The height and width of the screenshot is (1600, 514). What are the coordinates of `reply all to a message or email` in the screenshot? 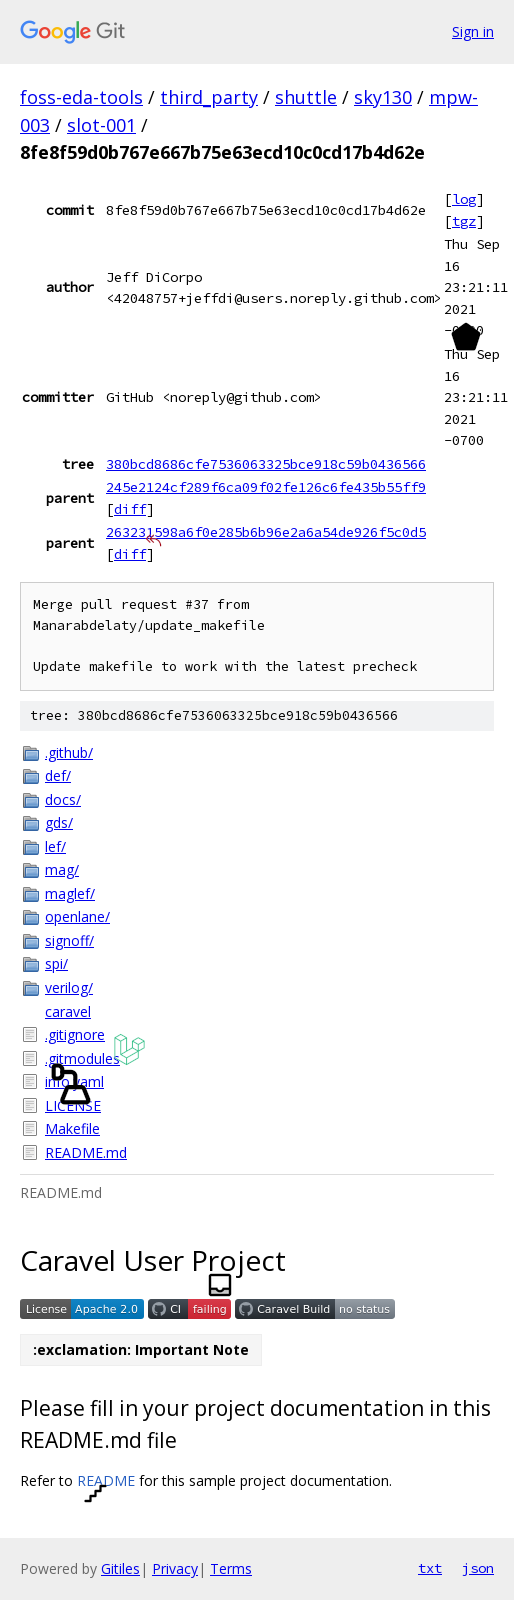 It's located at (153, 540).